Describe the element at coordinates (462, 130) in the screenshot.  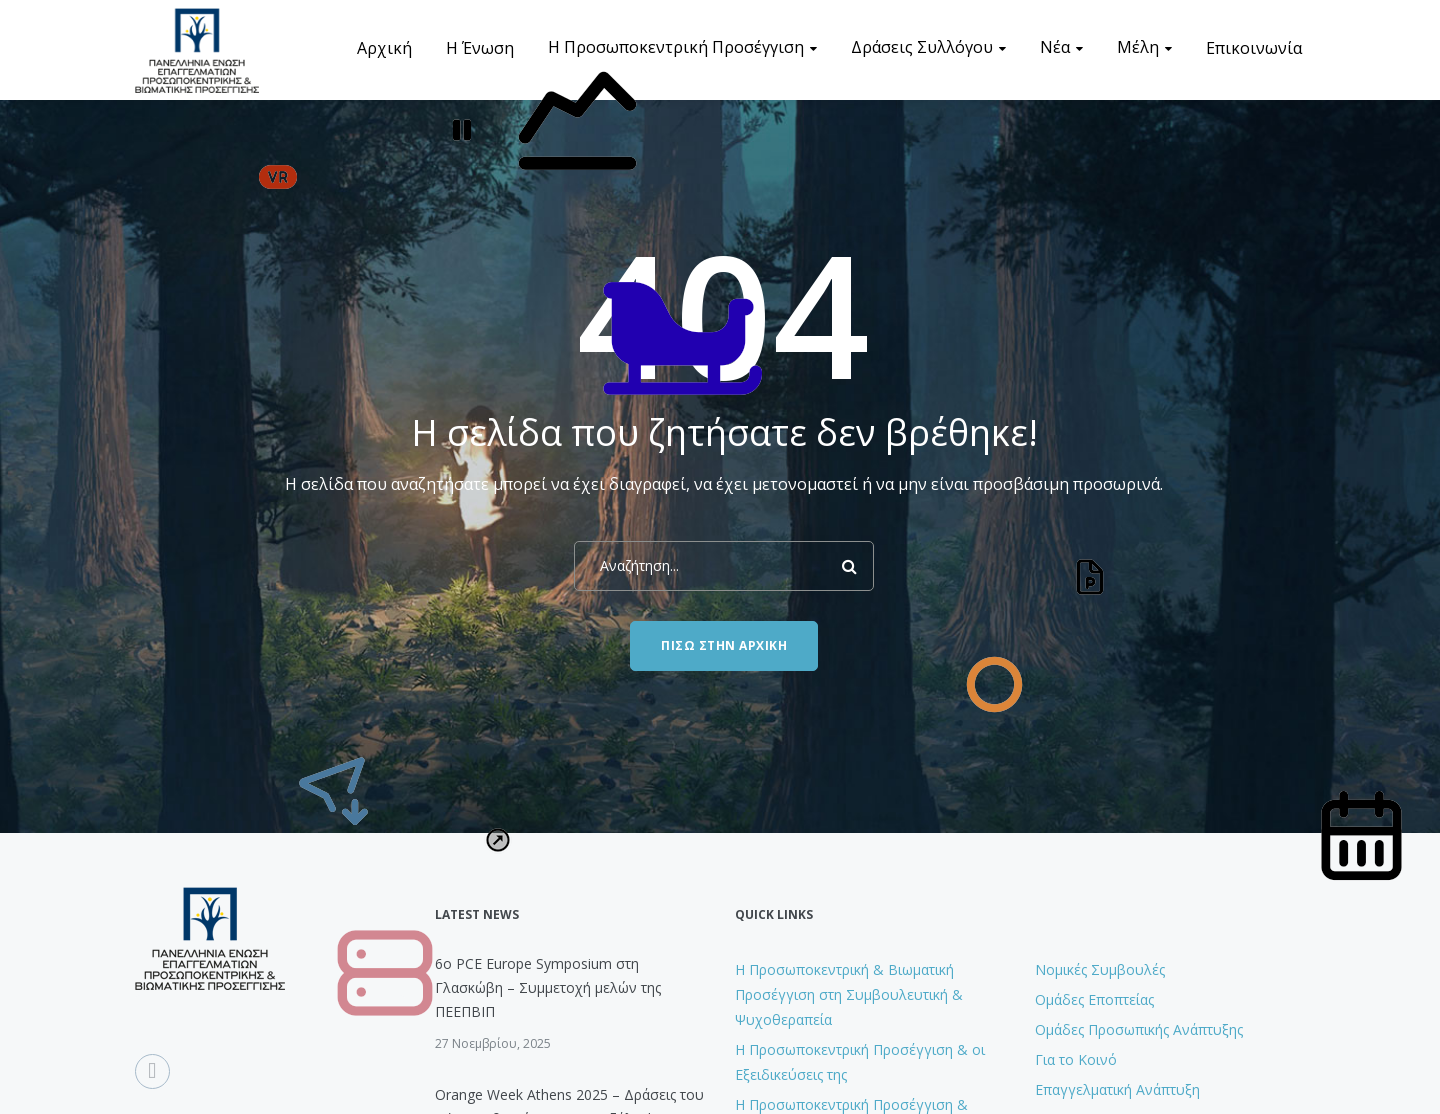
I see `pause media playback` at that location.